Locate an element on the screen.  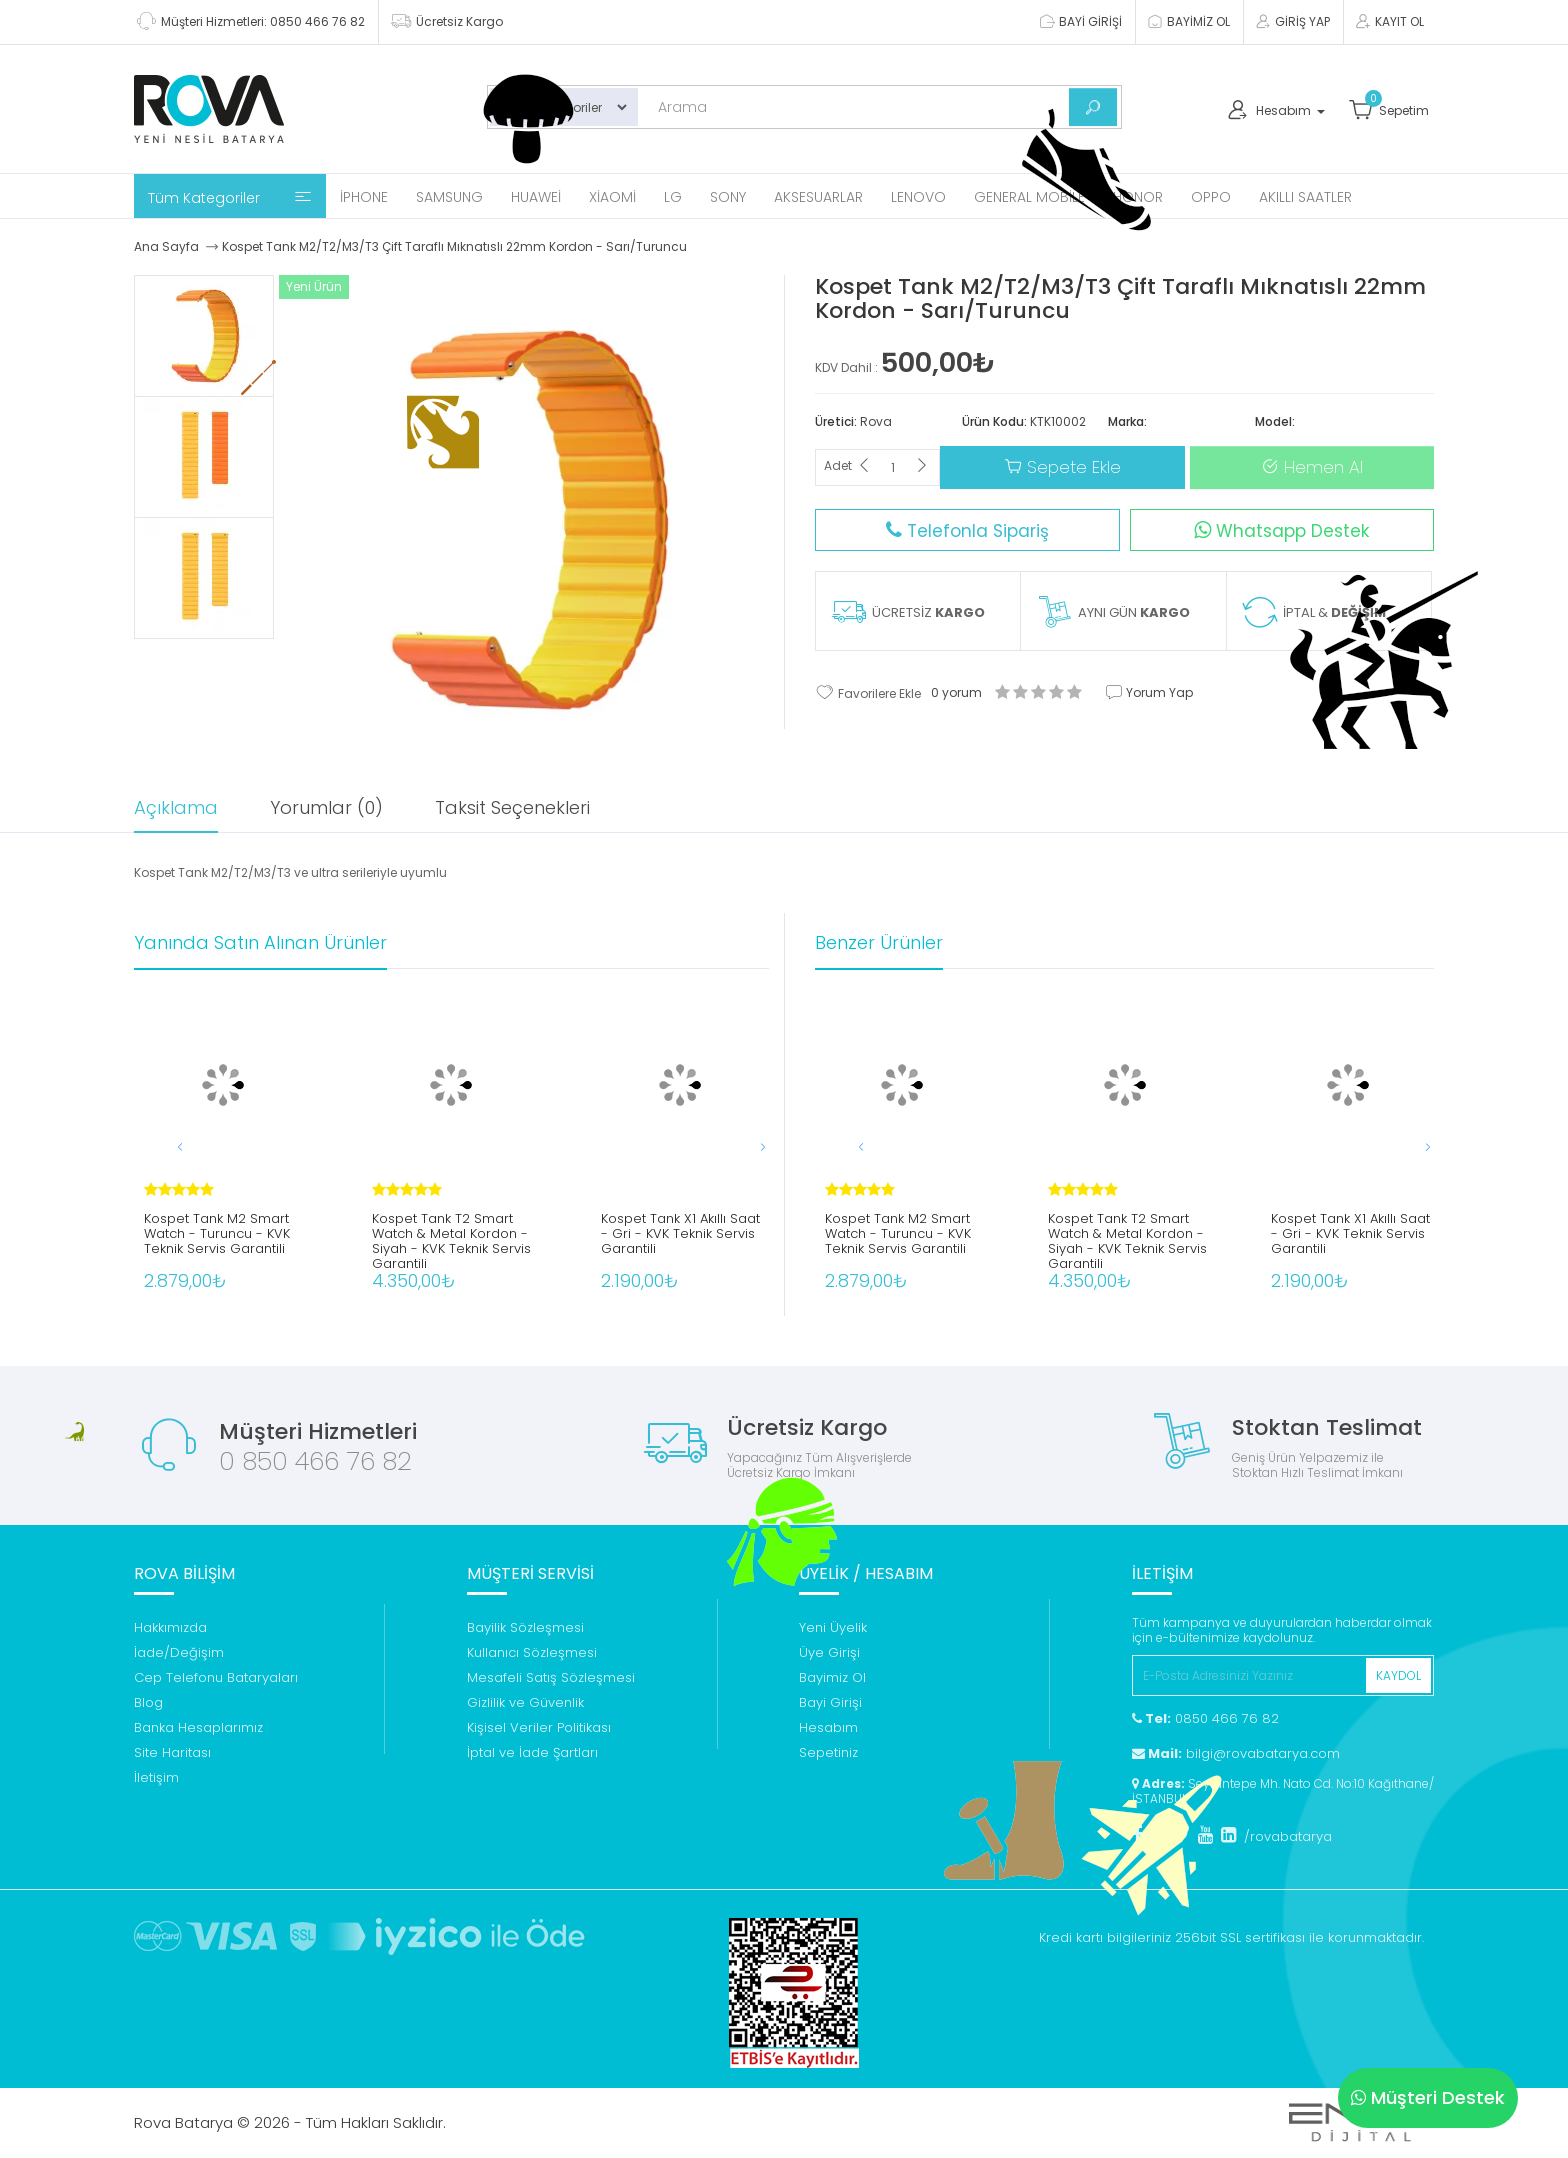
dinosaur category or prehistoric theme indicator is located at coordinates (74, 1431).